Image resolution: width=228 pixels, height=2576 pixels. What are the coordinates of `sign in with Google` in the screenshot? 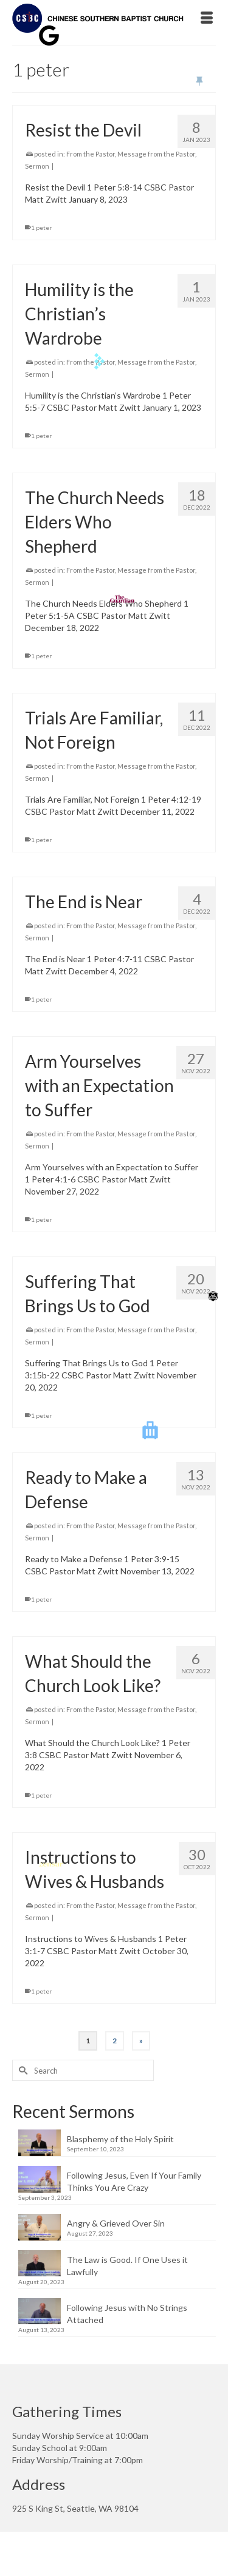 It's located at (49, 35).